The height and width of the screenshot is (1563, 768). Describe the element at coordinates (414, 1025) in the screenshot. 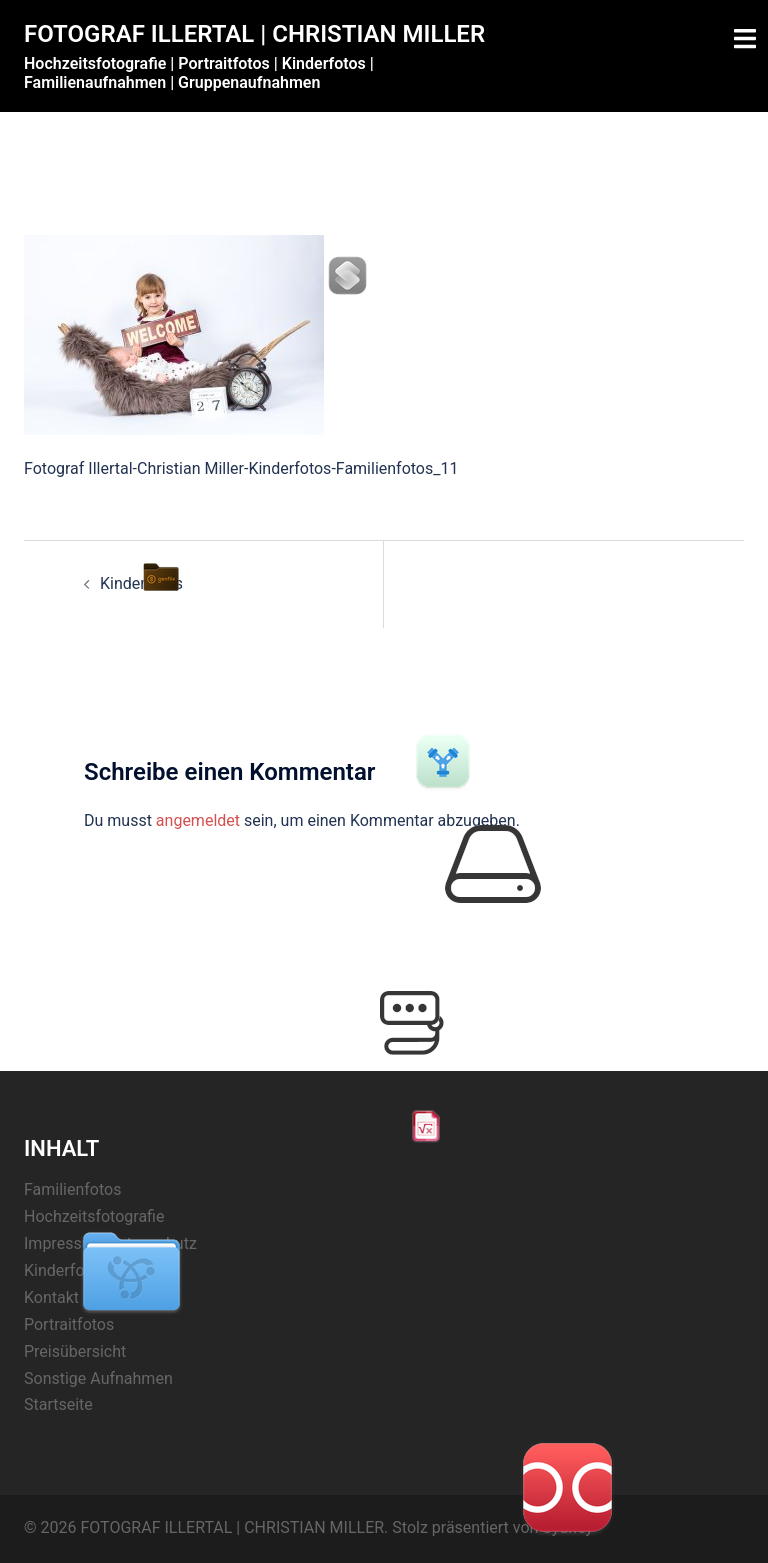

I see `generate a one-time password code` at that location.